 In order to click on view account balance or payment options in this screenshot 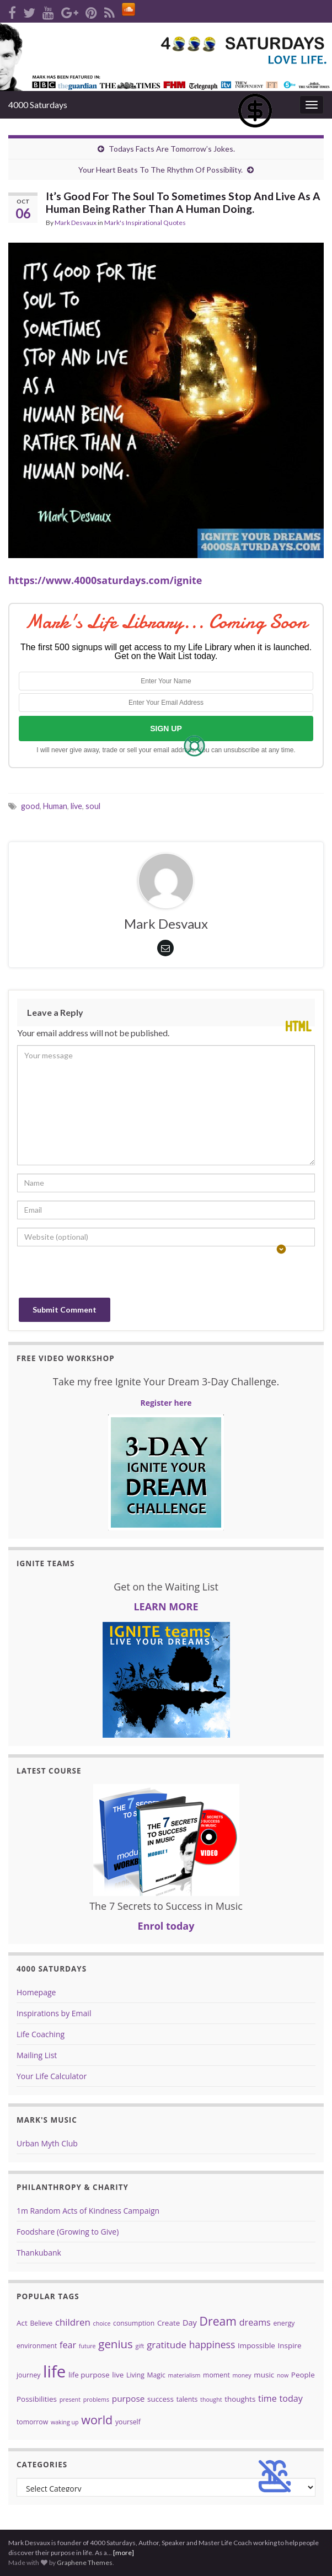, I will do `click(255, 110)`.